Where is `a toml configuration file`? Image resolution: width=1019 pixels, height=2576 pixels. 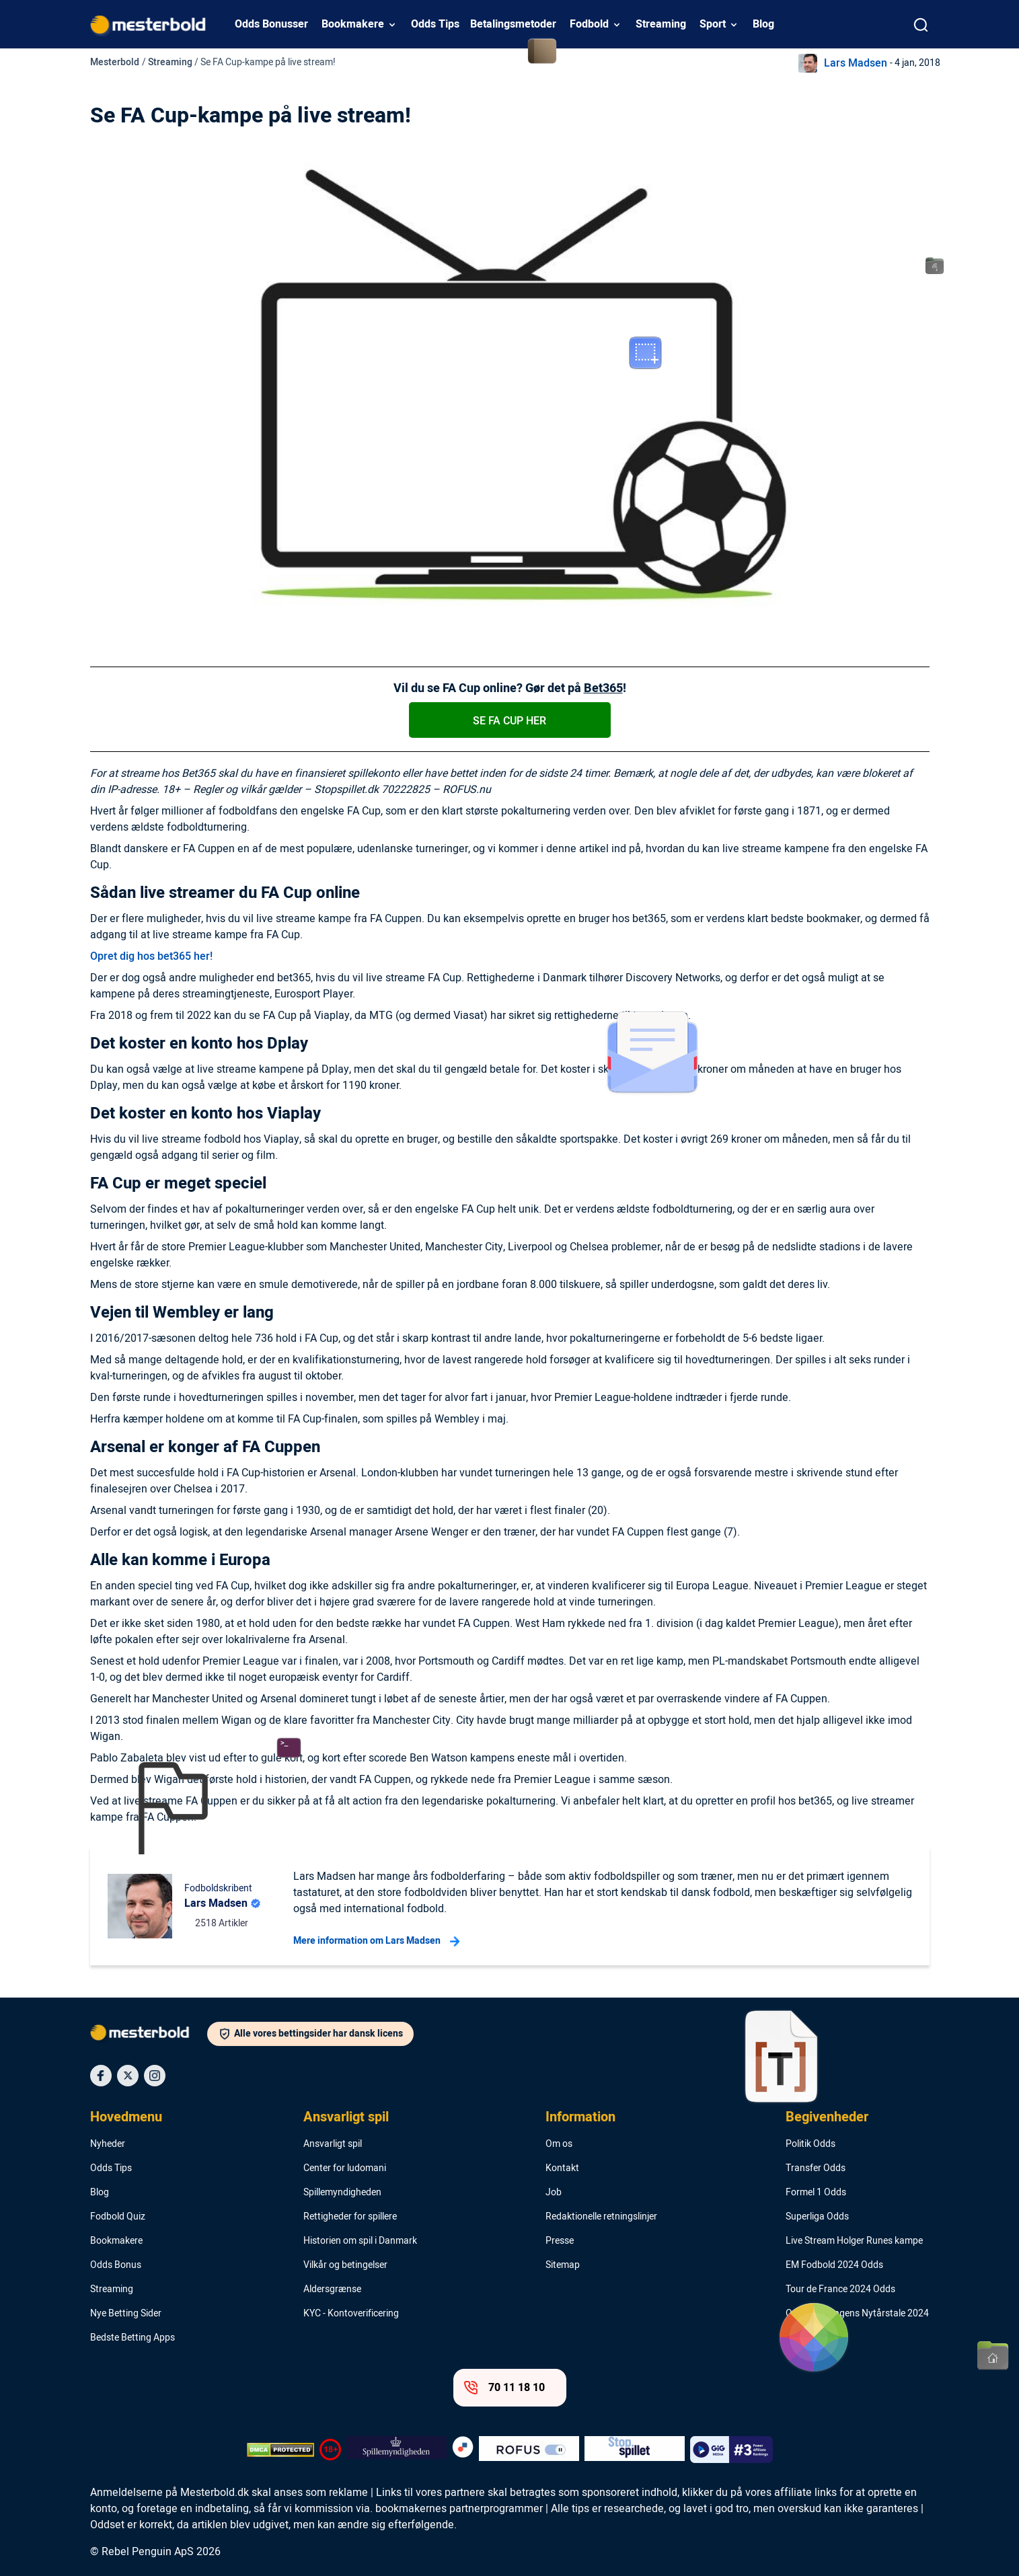
a toml configuration file is located at coordinates (781, 2056).